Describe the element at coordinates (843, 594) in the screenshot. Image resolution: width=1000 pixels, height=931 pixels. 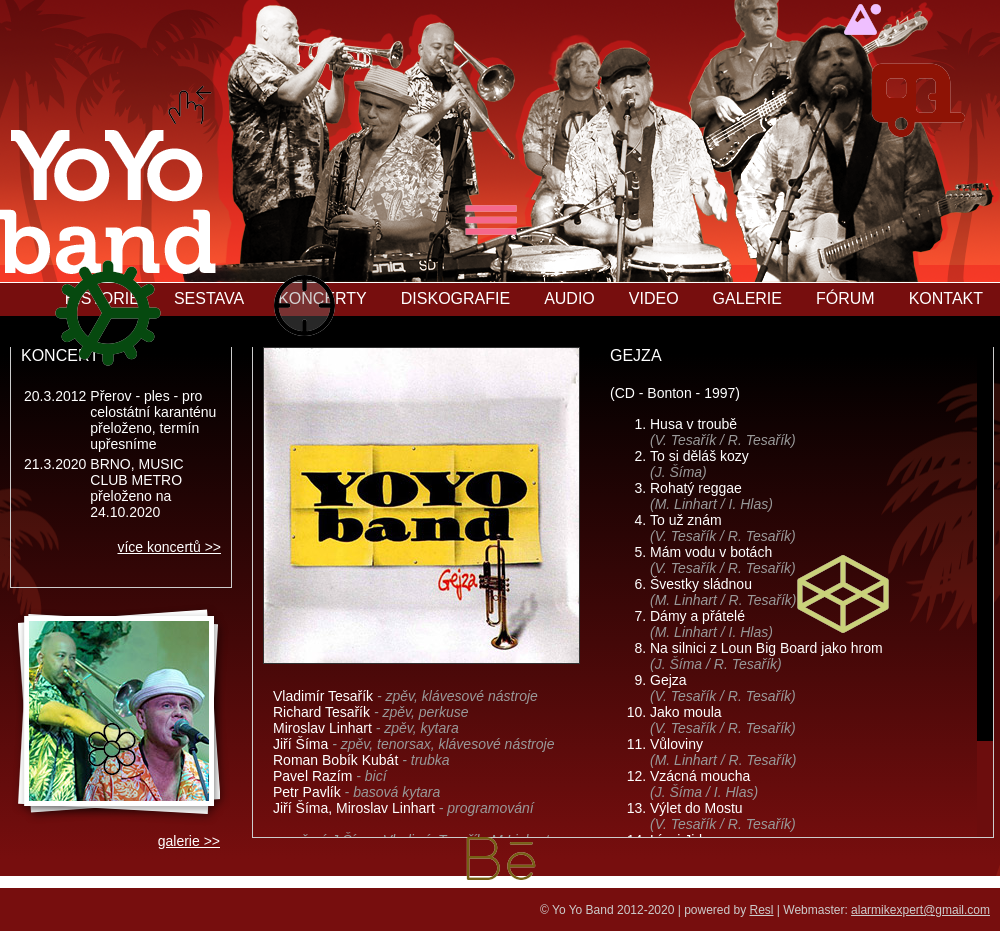
I see `open codepen profile or projects` at that location.